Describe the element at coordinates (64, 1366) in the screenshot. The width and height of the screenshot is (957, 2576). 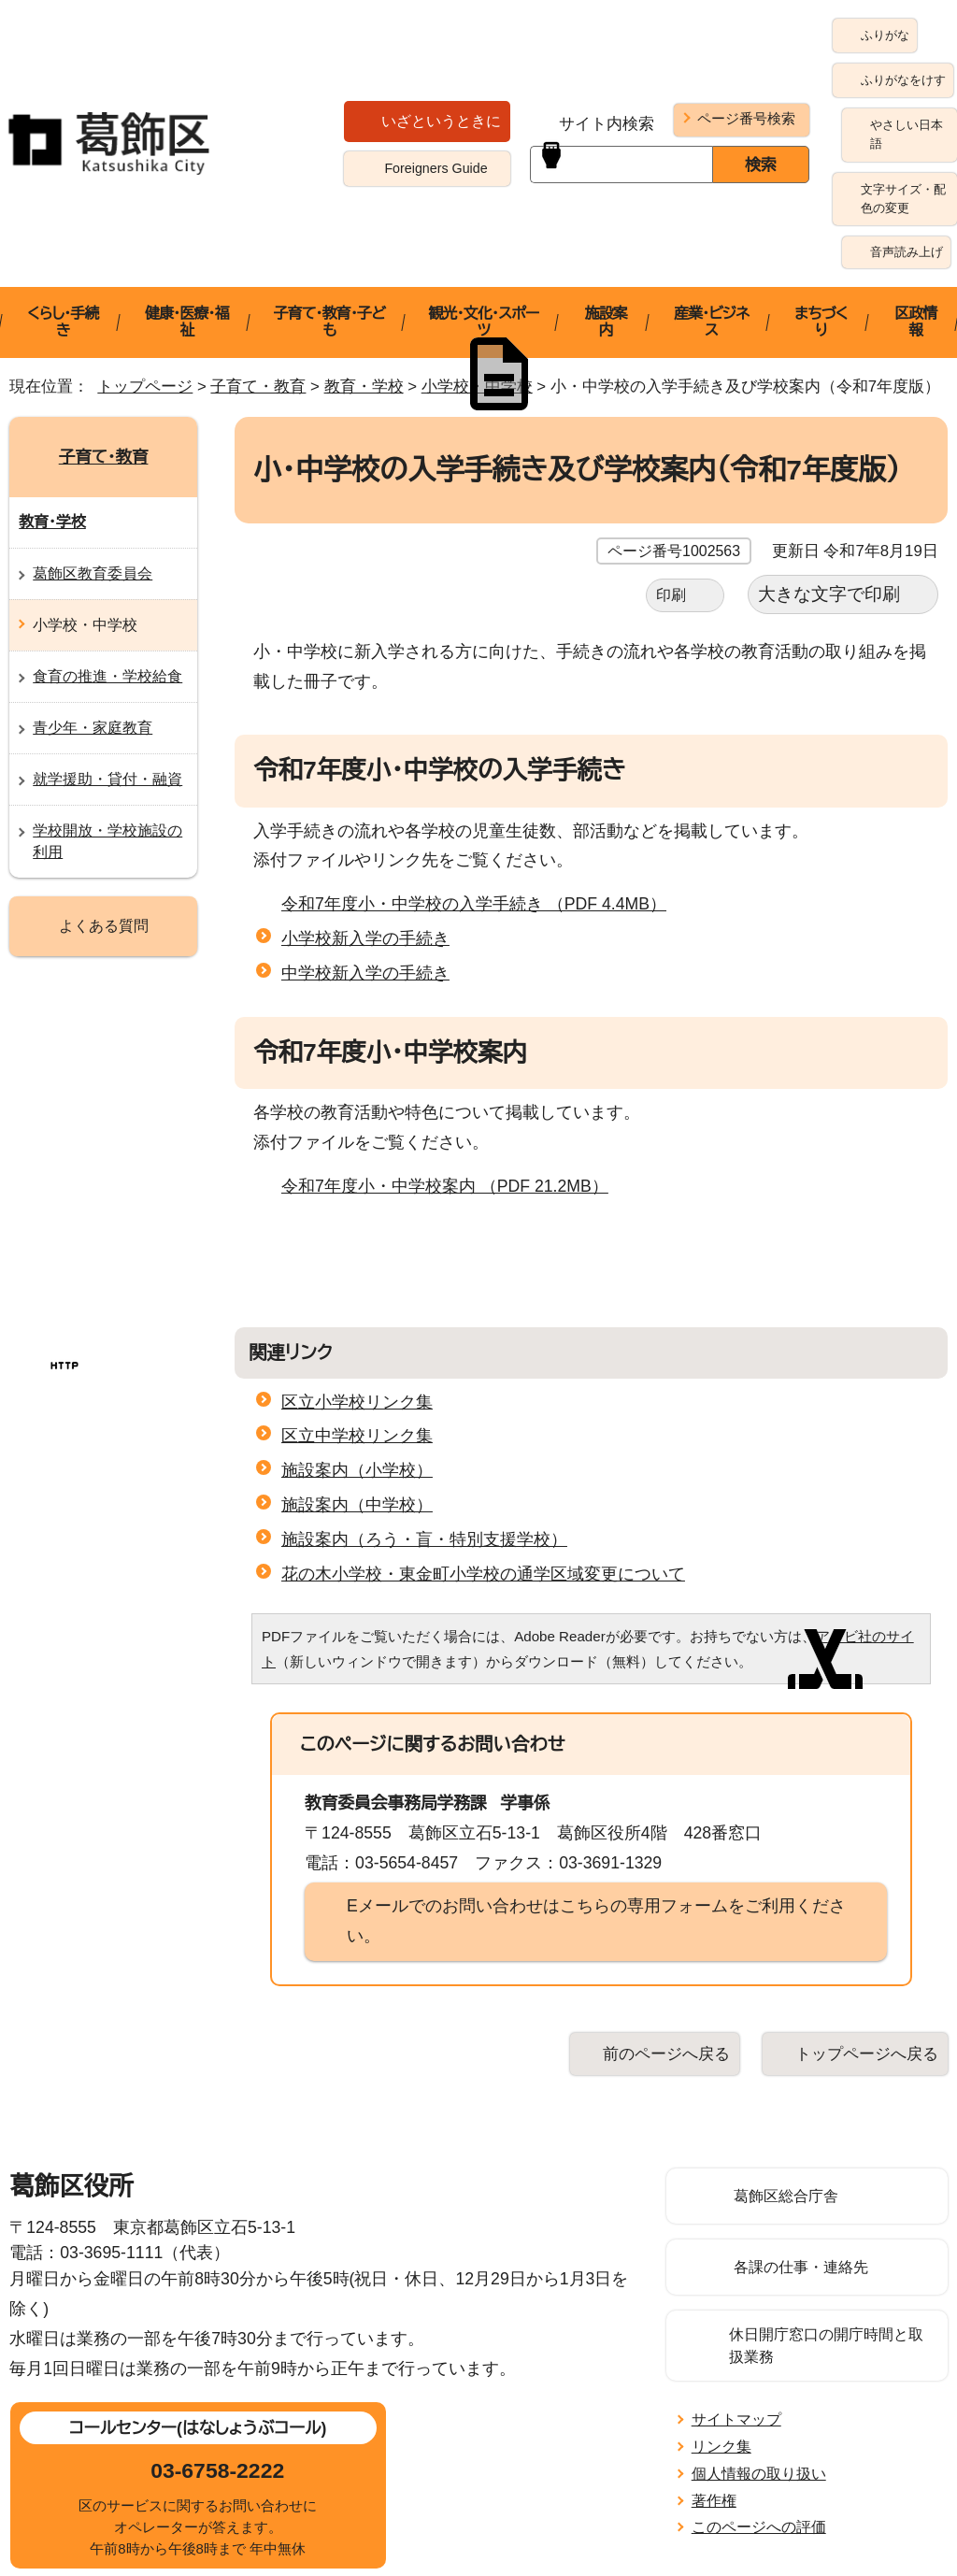
I see `indicates a web link or URL` at that location.